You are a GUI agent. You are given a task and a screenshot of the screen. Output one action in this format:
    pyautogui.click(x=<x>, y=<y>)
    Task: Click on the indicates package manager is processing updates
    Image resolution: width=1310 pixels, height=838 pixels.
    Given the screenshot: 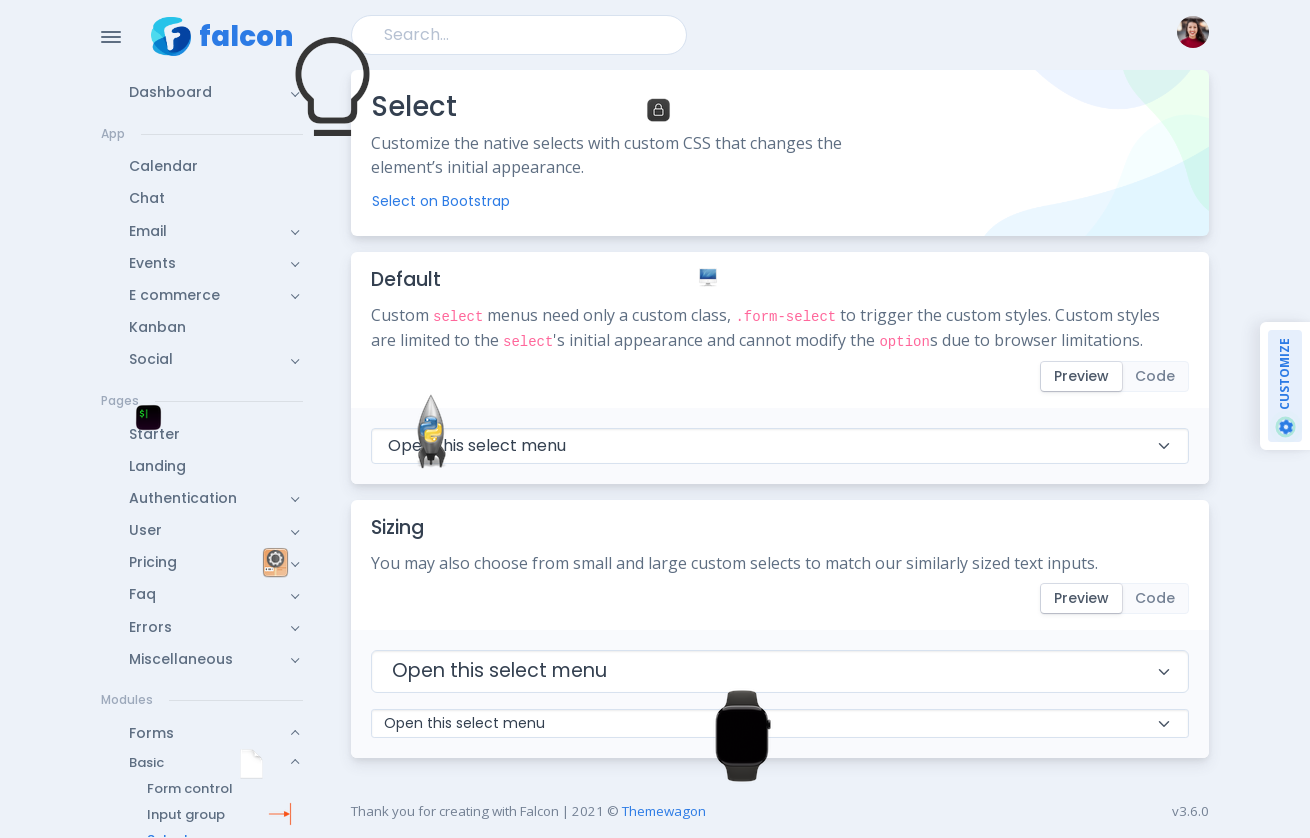 What is the action you would take?
    pyautogui.click(x=275, y=562)
    